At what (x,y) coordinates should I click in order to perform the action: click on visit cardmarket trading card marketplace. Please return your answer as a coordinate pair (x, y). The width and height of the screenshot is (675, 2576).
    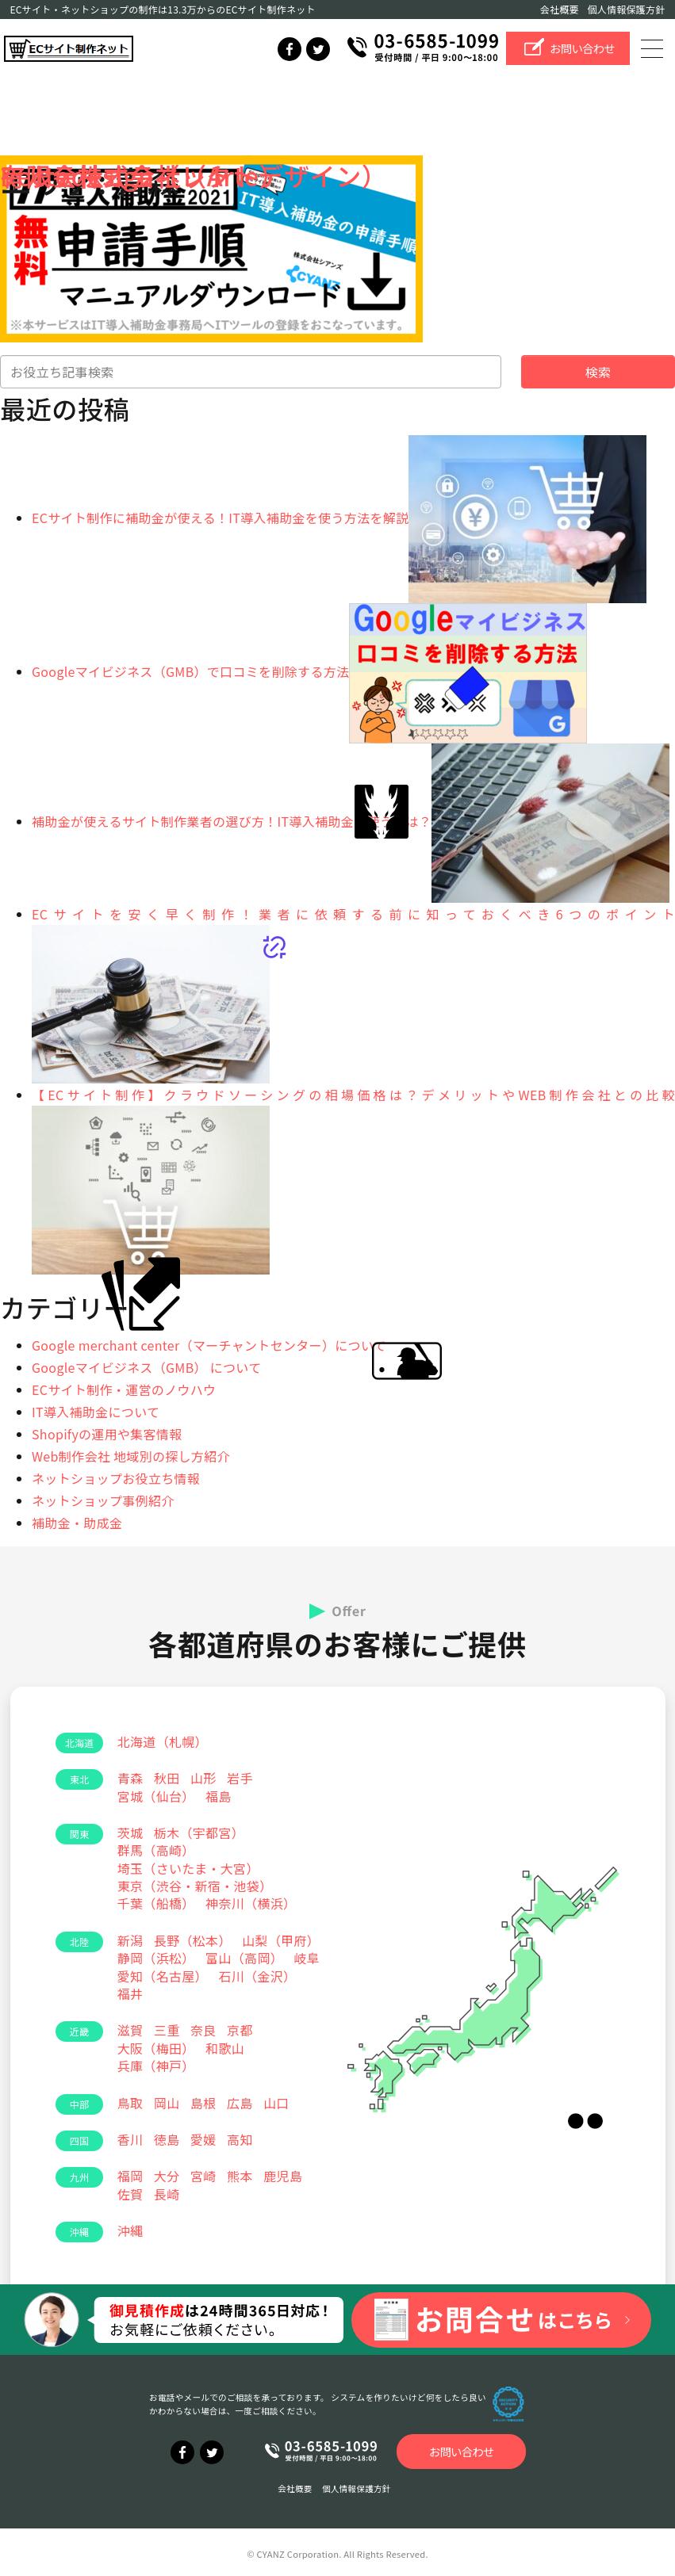
    Looking at the image, I should click on (140, 1294).